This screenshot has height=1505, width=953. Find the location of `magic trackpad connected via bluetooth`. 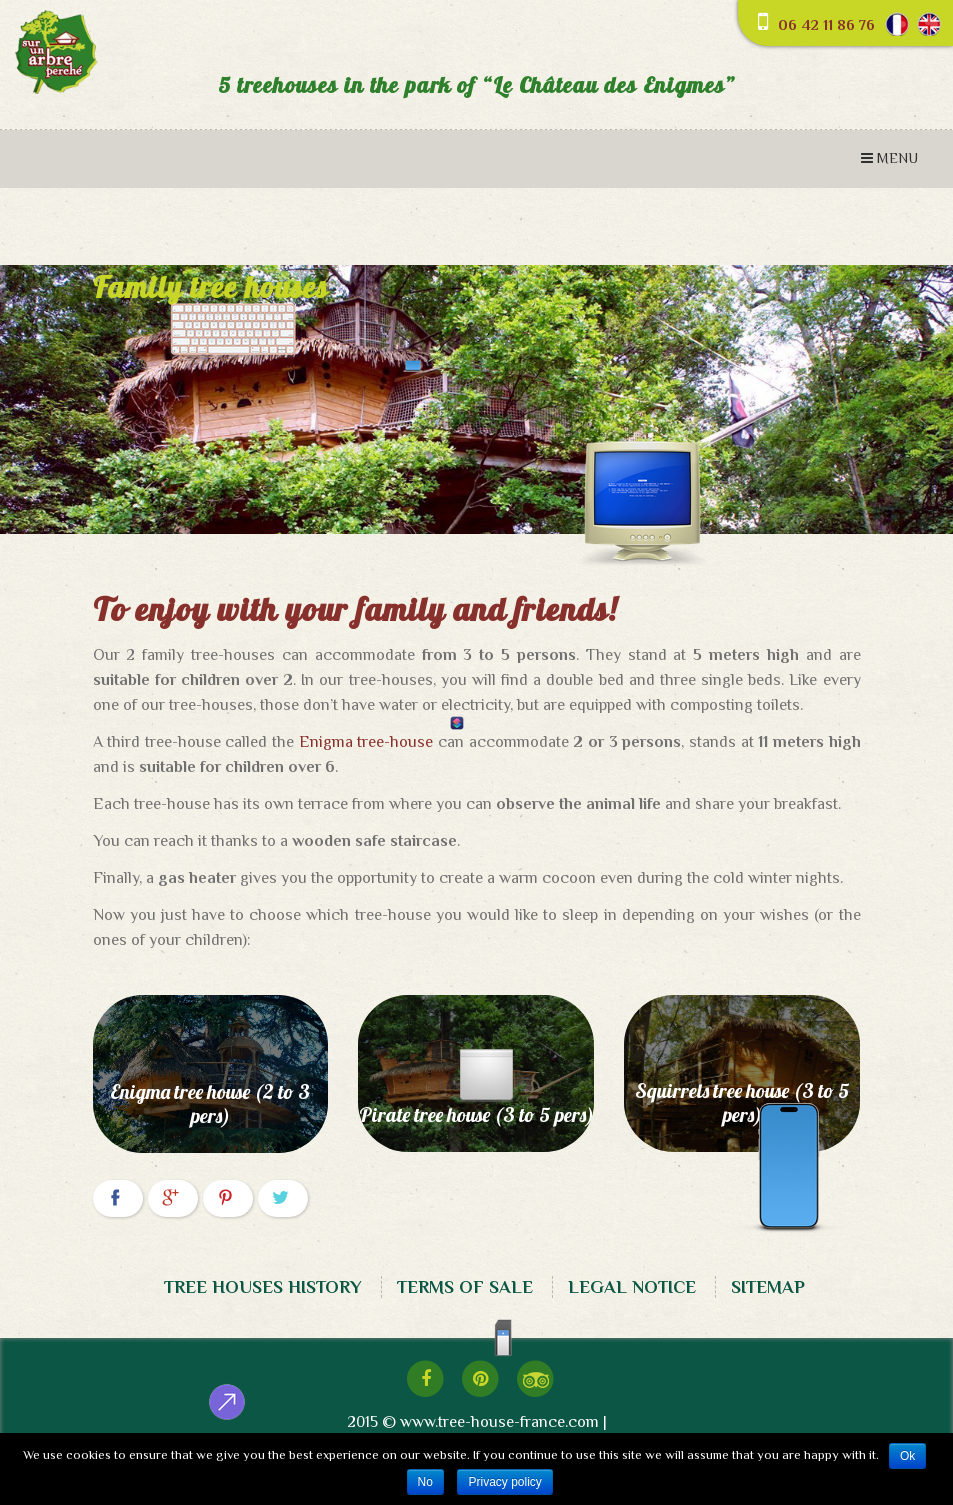

magic trackpad connected via bluetooth is located at coordinates (486, 1076).